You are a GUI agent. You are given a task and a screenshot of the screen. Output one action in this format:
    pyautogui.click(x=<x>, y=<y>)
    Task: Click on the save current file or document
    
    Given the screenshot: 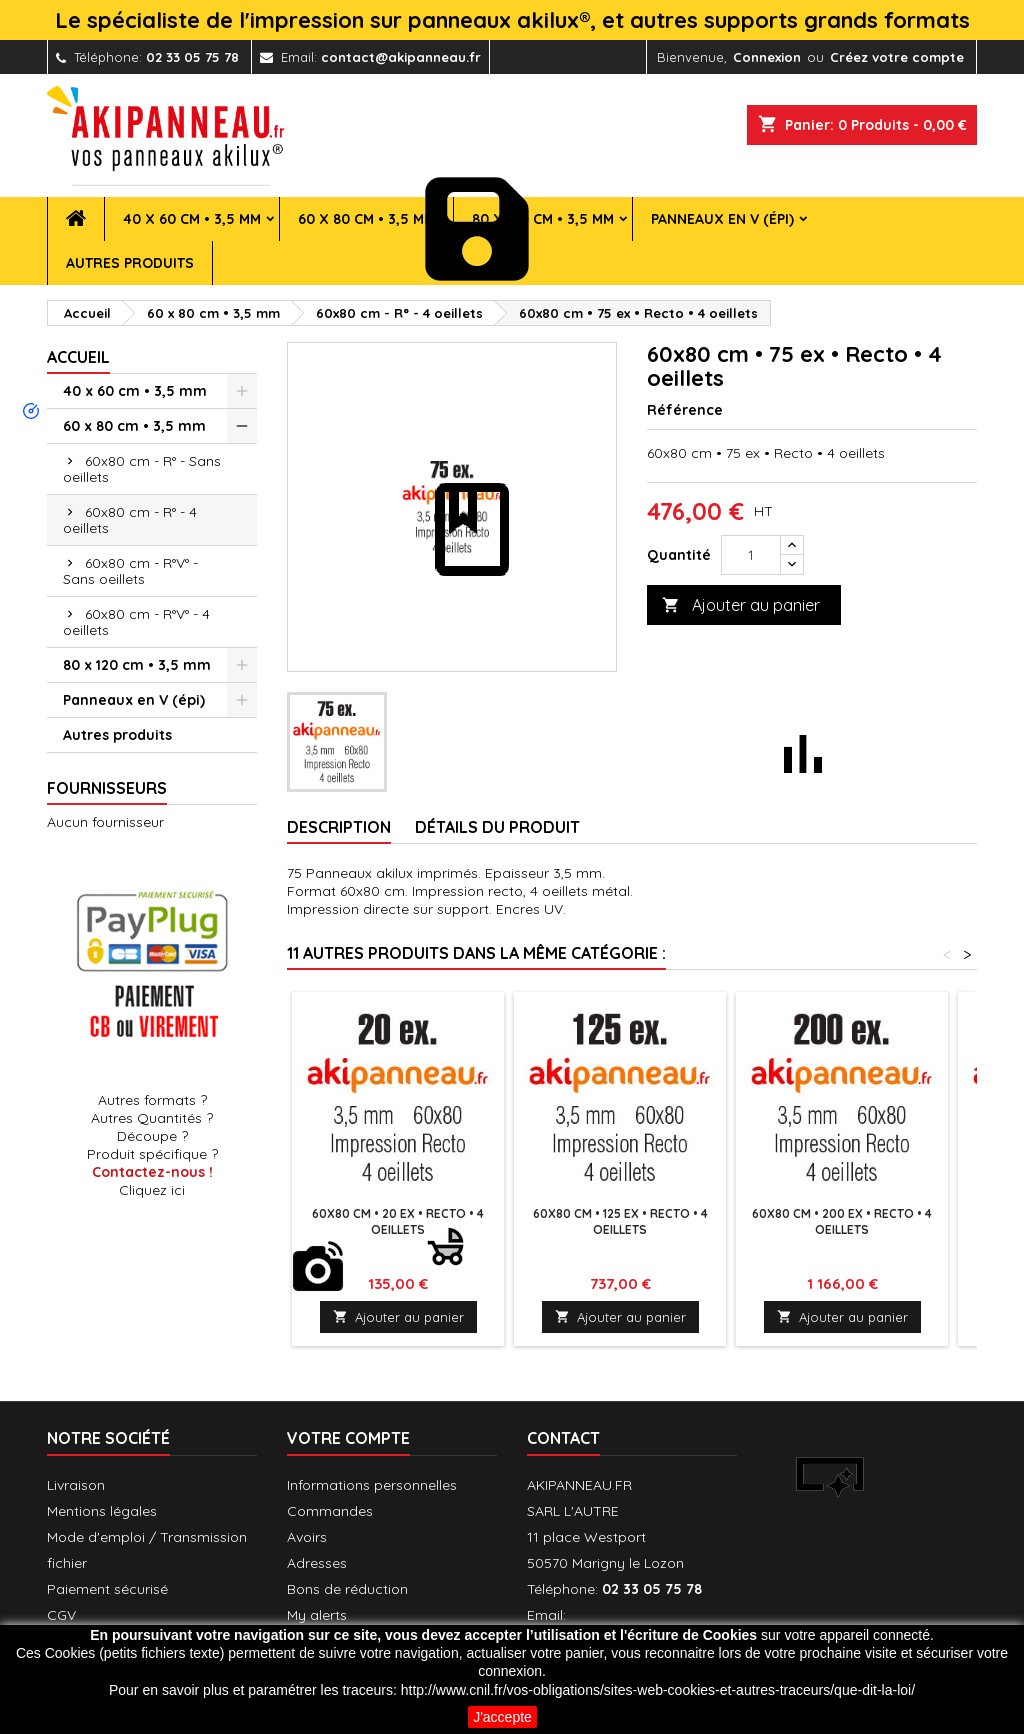 What is the action you would take?
    pyautogui.click(x=477, y=229)
    